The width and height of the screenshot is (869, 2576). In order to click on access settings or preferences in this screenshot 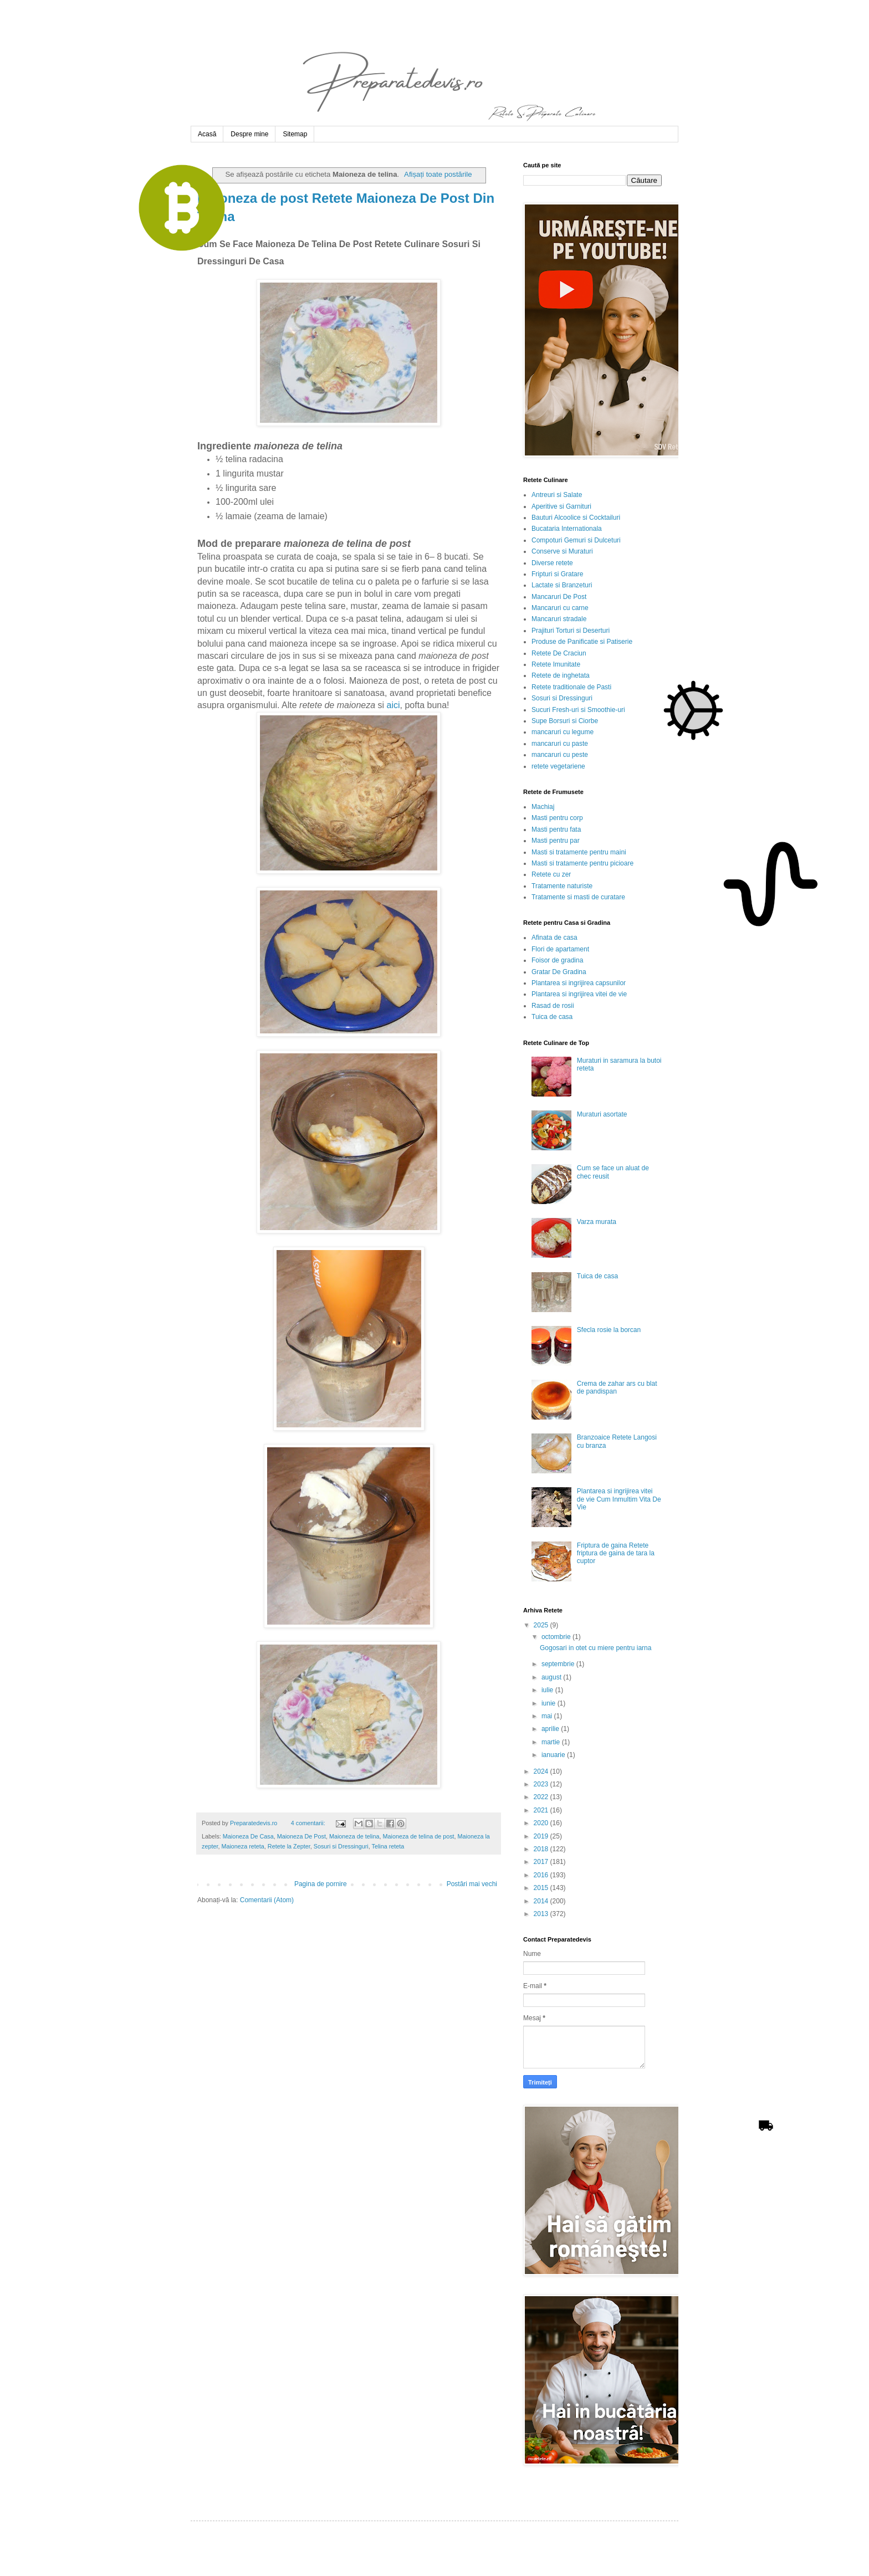, I will do `click(693, 710)`.